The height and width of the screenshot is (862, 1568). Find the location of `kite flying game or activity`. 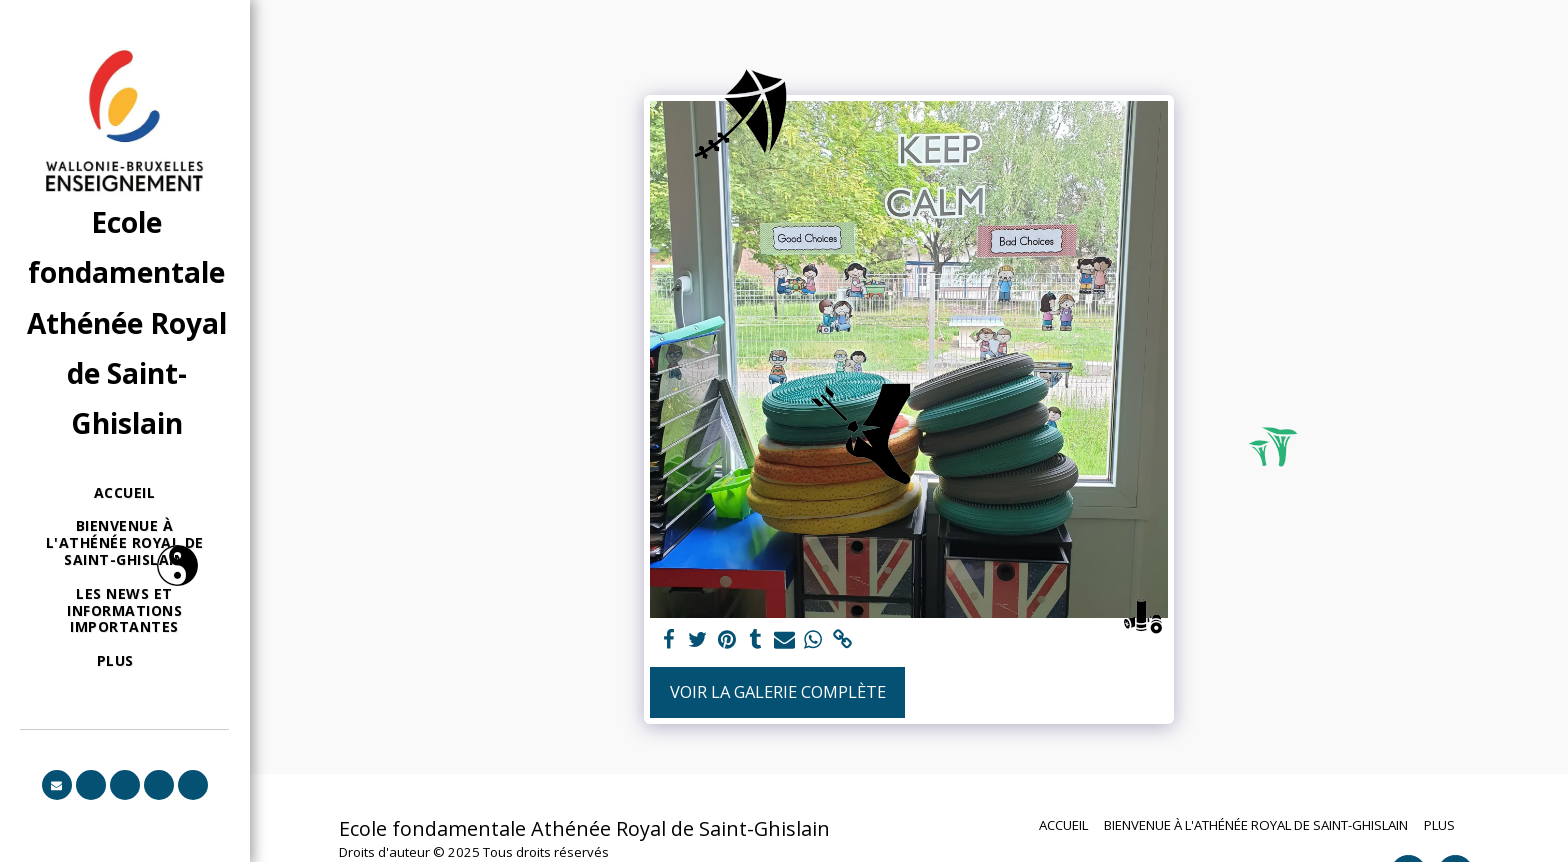

kite flying game or activity is located at coordinates (743, 112).